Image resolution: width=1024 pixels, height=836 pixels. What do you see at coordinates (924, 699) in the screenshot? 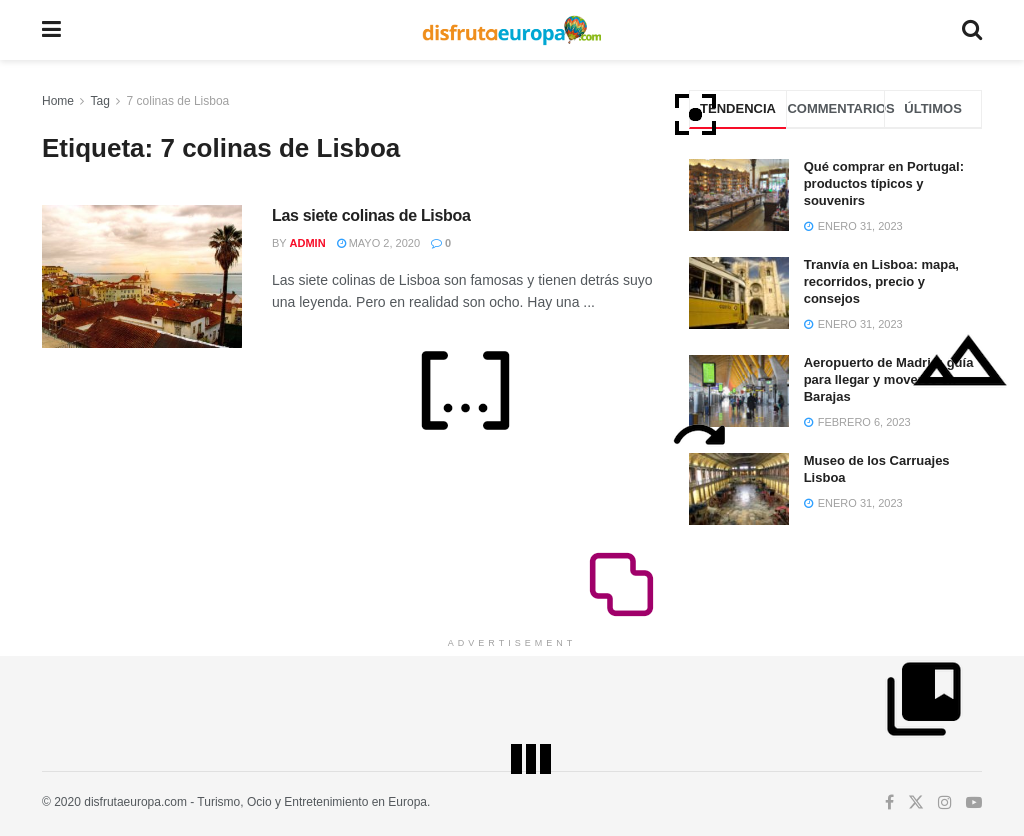
I see `access your bookmarked collections` at bounding box center [924, 699].